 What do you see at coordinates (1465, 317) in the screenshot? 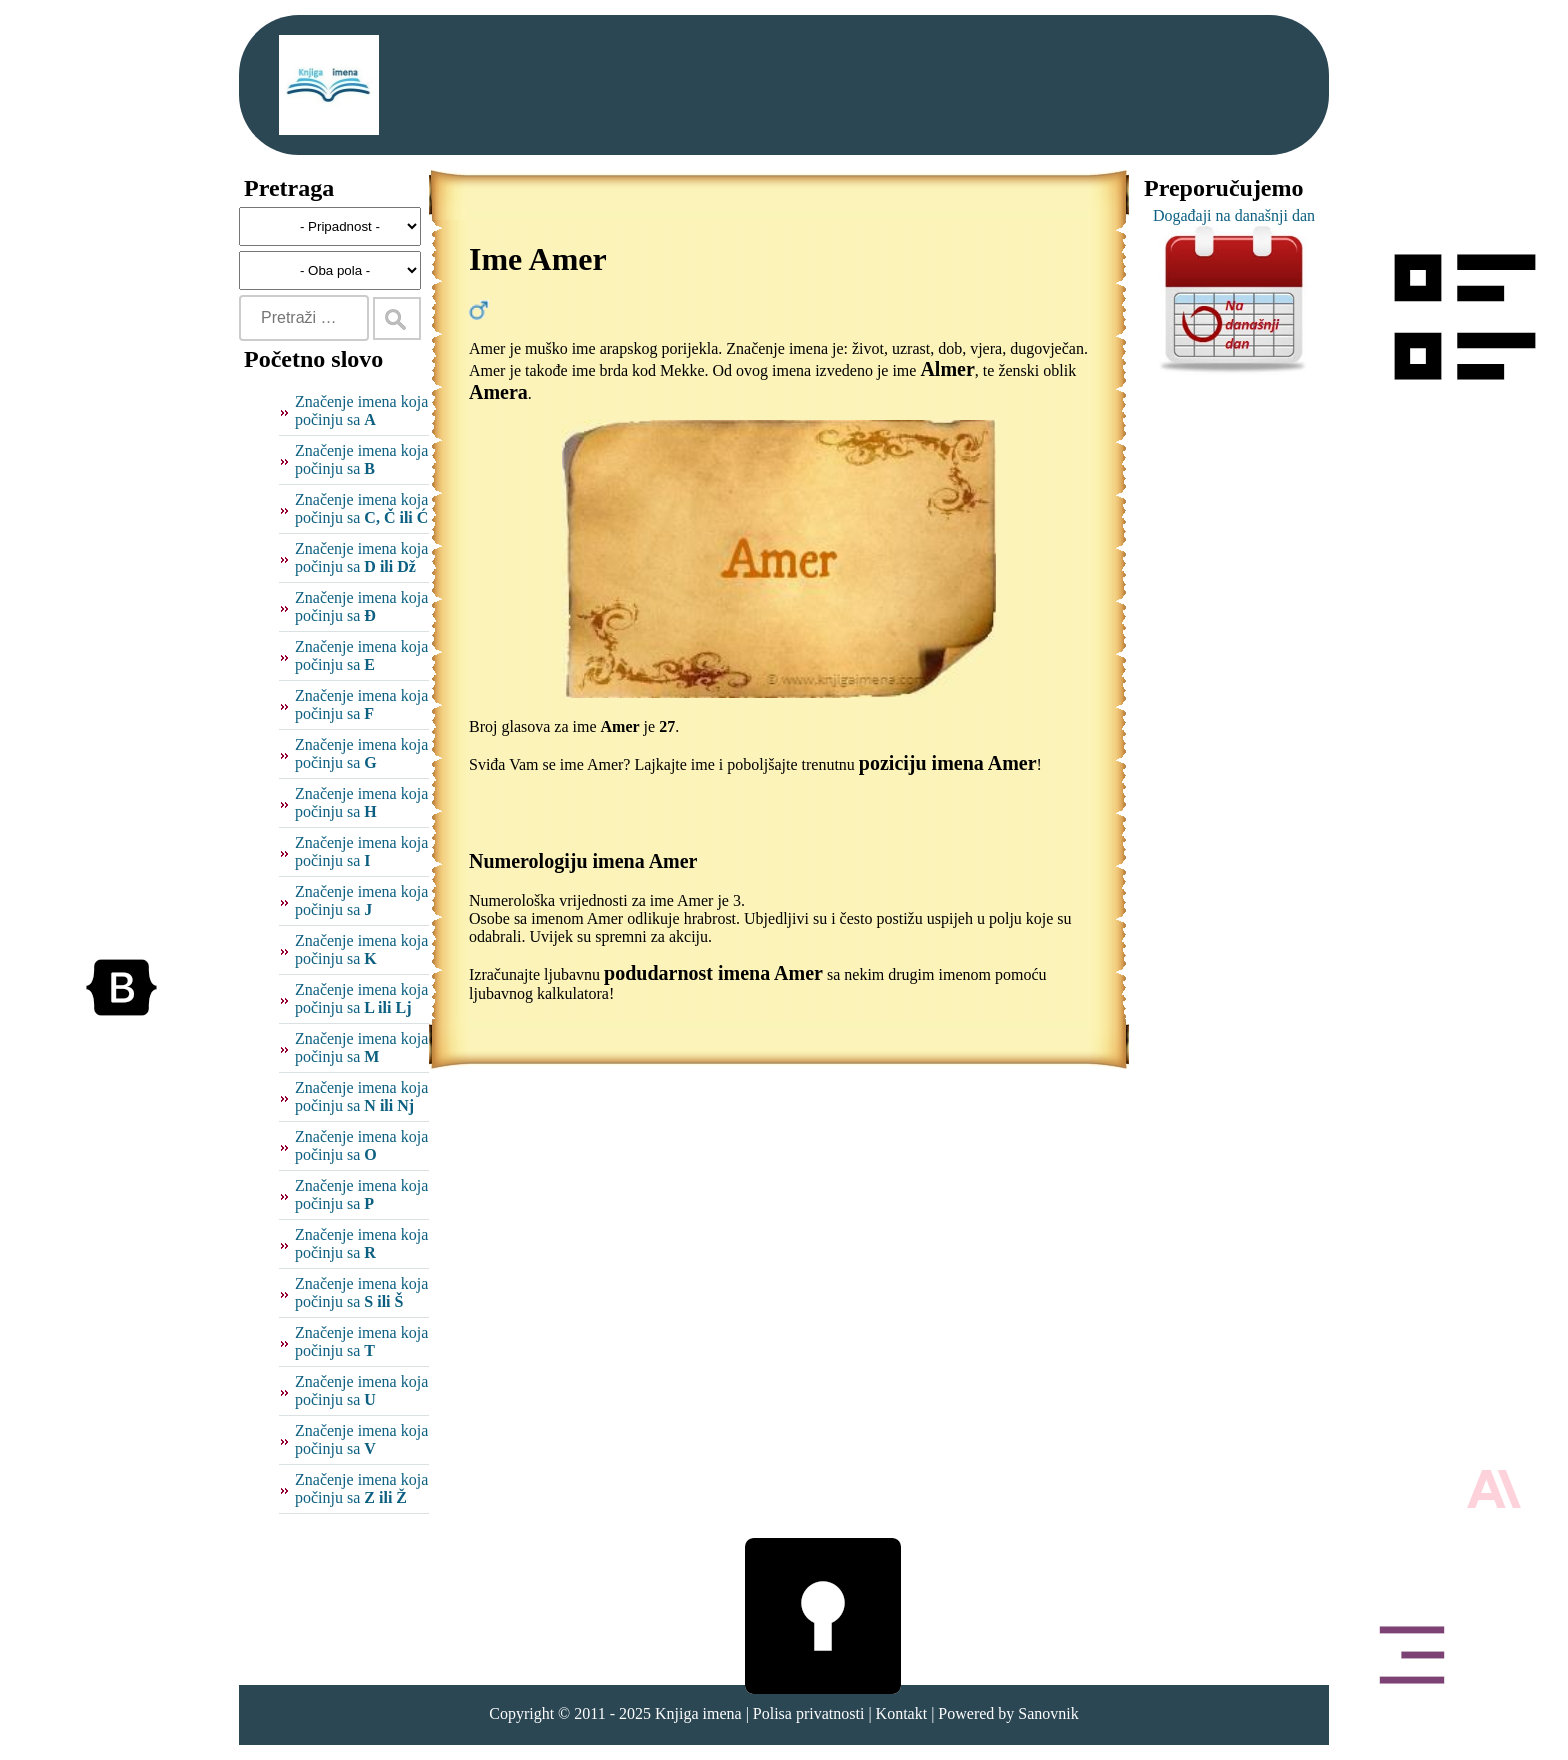
I see `view completed tasks in a checklist` at bounding box center [1465, 317].